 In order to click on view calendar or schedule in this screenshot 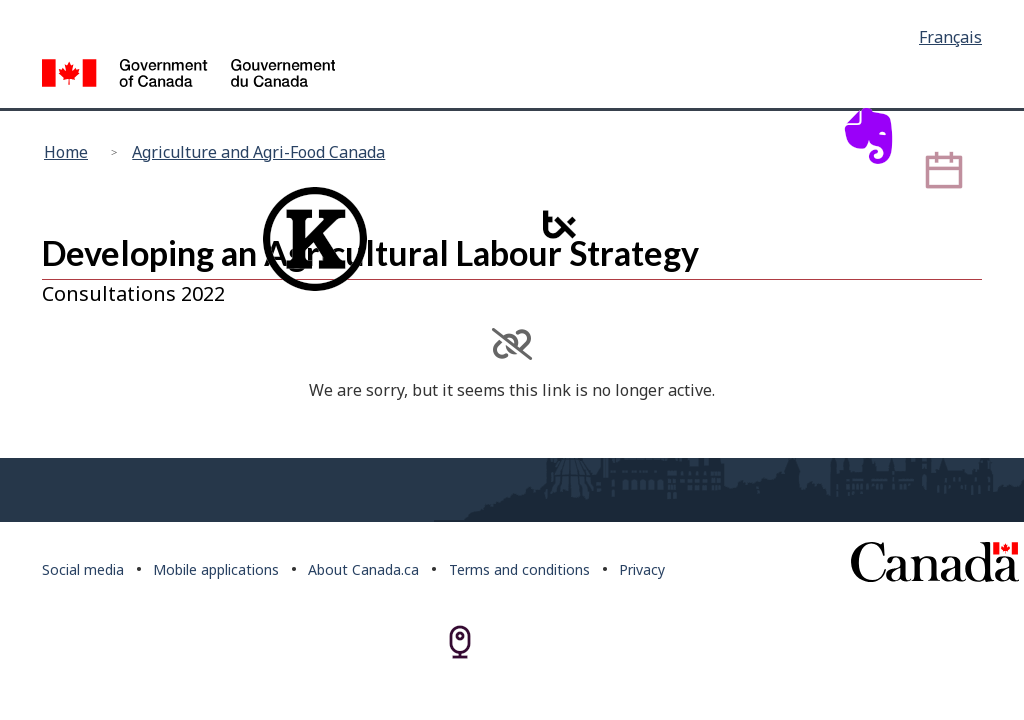, I will do `click(944, 172)`.